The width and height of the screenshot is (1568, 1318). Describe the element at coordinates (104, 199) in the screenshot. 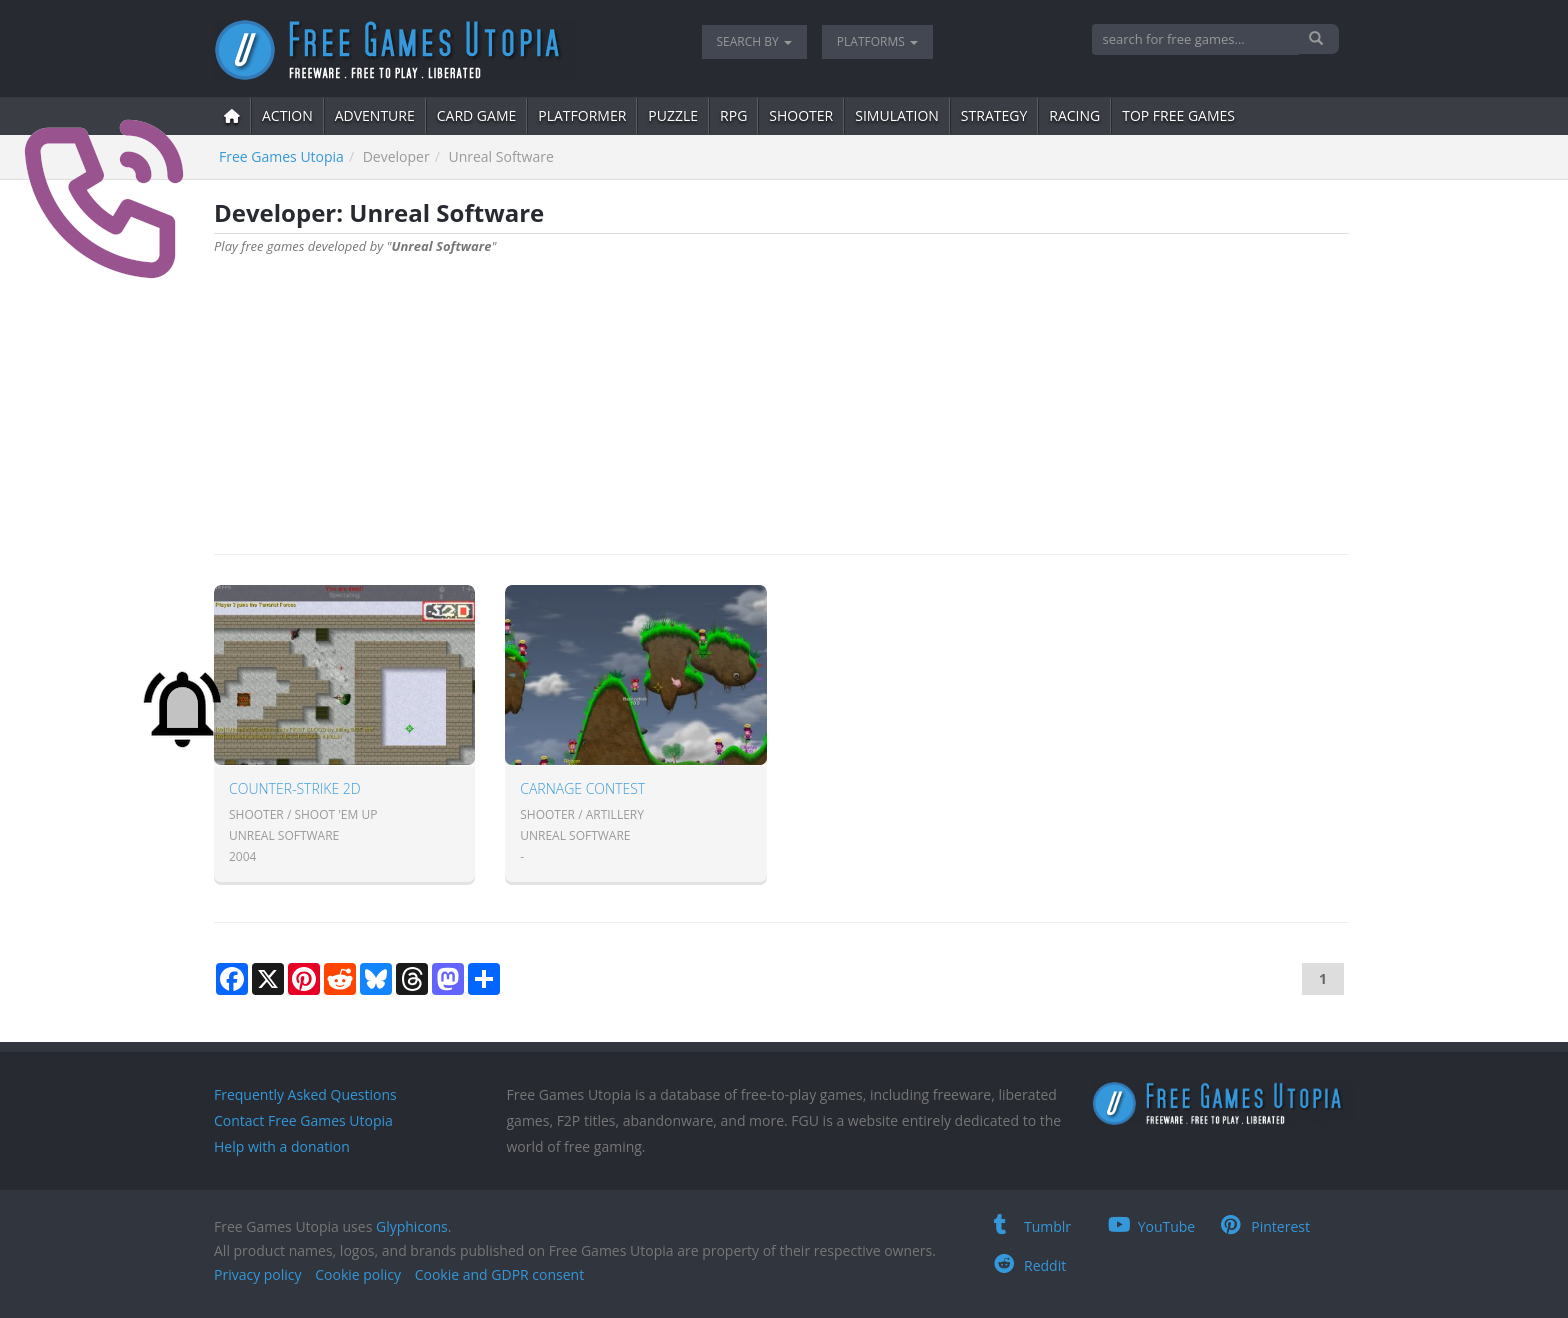

I see `make a phone call` at that location.